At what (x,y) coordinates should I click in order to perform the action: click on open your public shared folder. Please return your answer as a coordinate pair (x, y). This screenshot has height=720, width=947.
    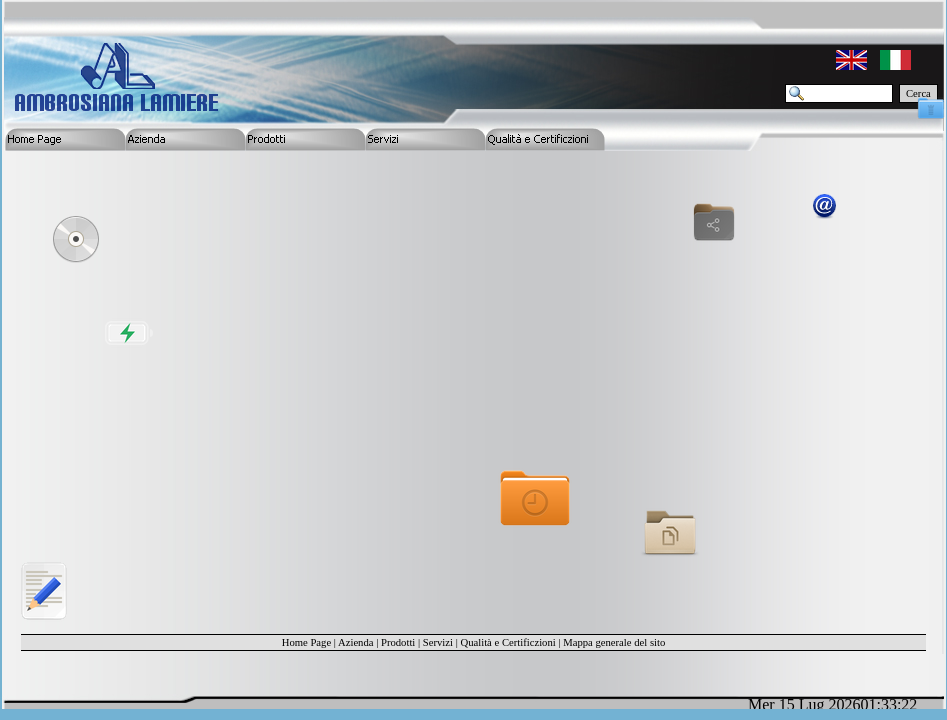
    Looking at the image, I should click on (714, 222).